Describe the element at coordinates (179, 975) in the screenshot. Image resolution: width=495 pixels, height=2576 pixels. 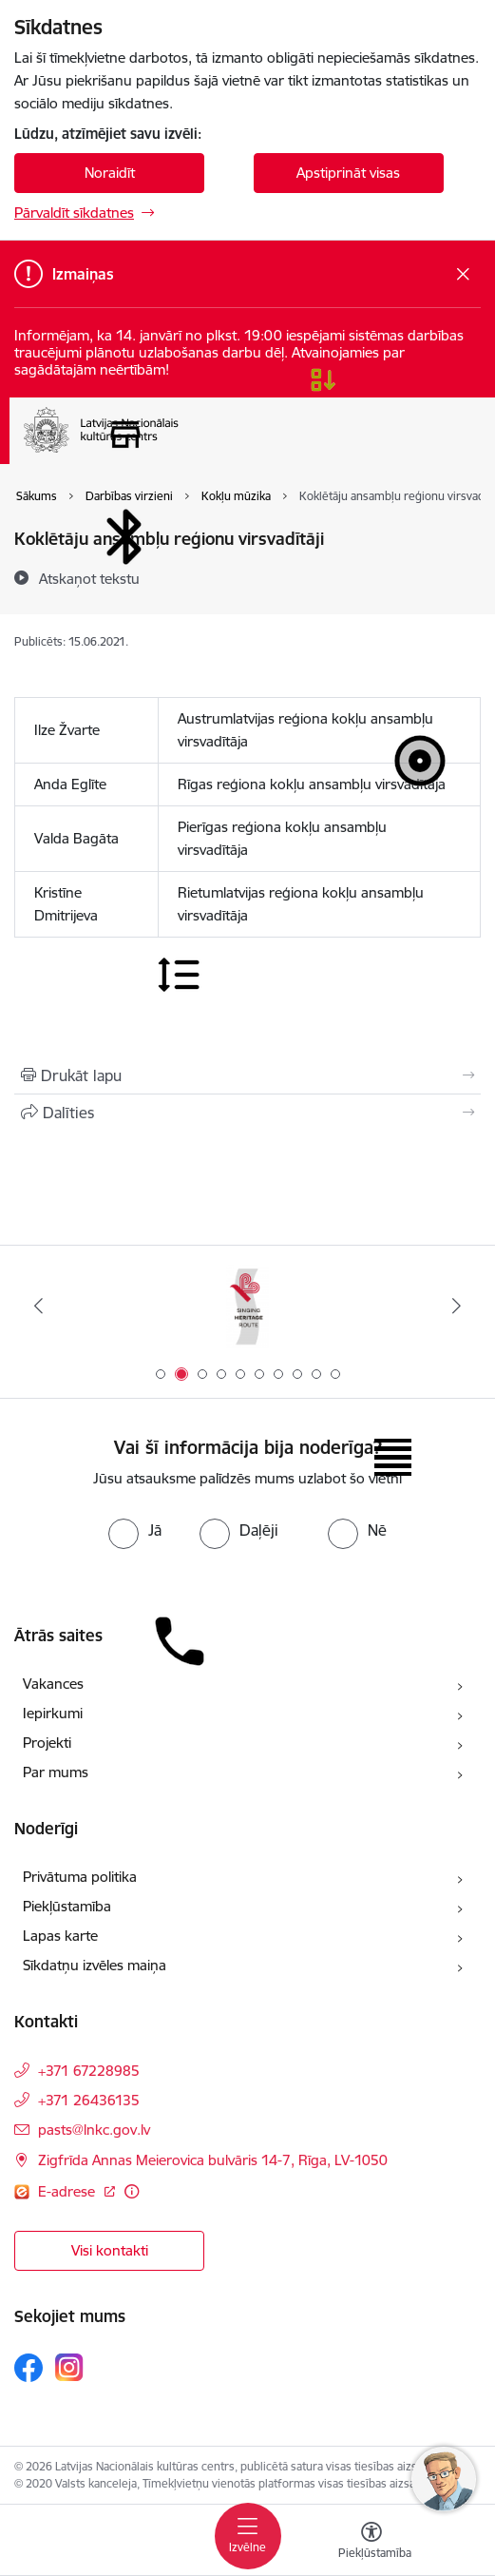
I see `adjust line spacing in text` at that location.